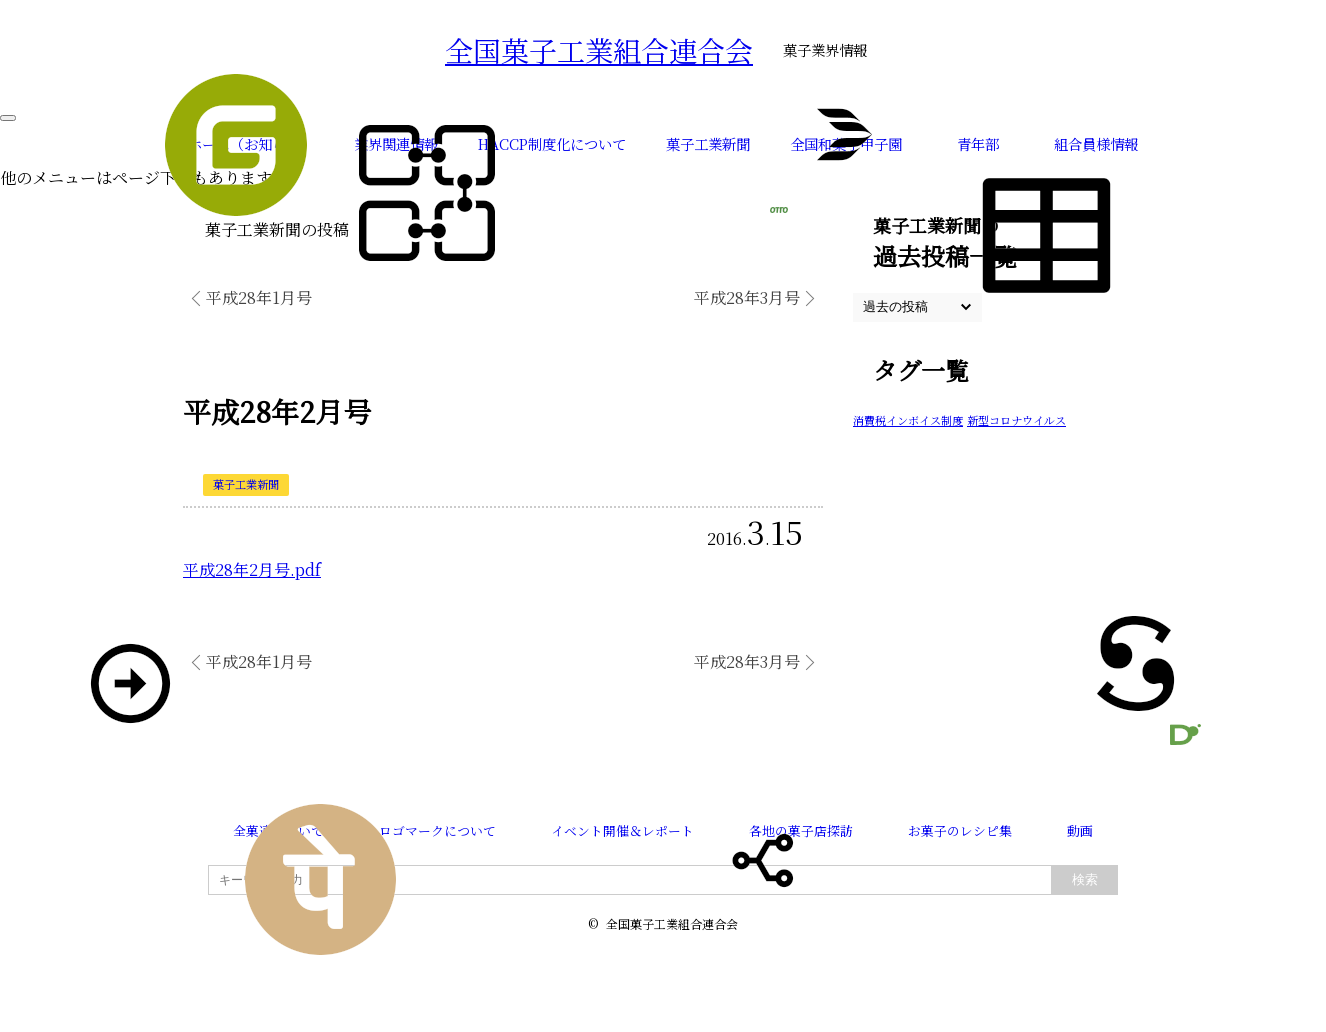 The height and width of the screenshot is (1032, 1326). Describe the element at coordinates (130, 683) in the screenshot. I see `proceed to the next step` at that location.